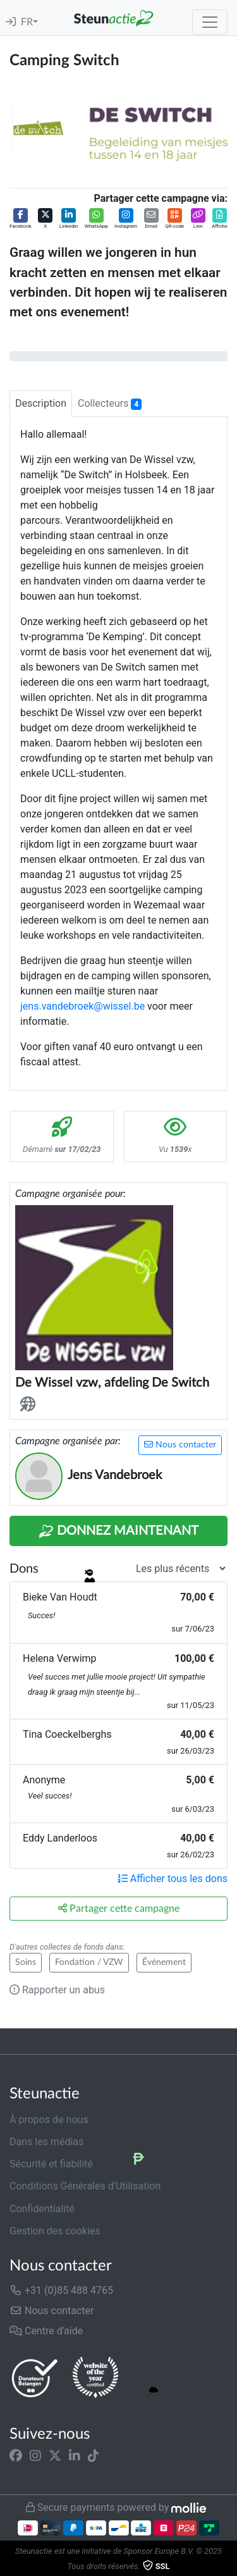 Image resolution: width=237 pixels, height=2576 pixels. I want to click on indicates heavy rain or stormy weather conditions, so click(154, 2391).